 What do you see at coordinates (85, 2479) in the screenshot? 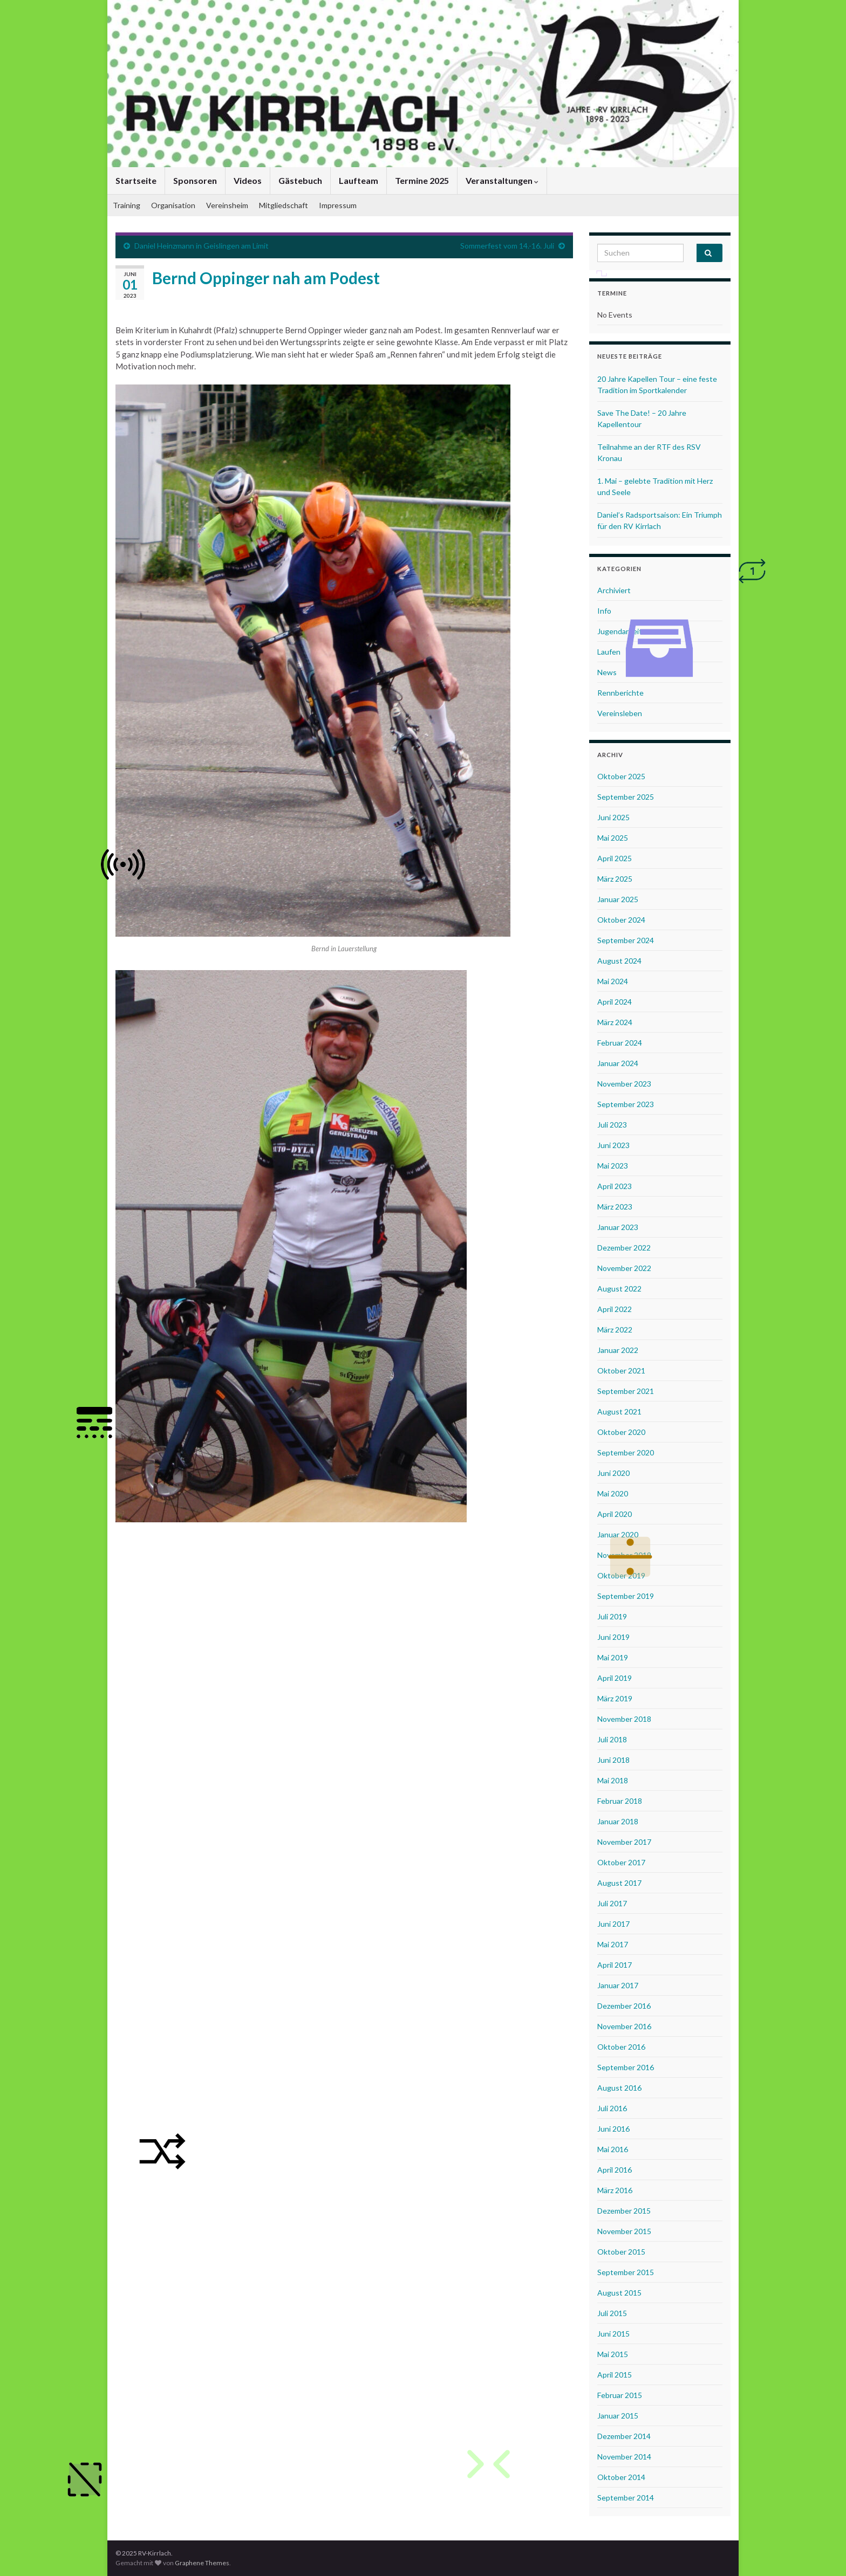
I see `disable or cancel current selection` at bounding box center [85, 2479].